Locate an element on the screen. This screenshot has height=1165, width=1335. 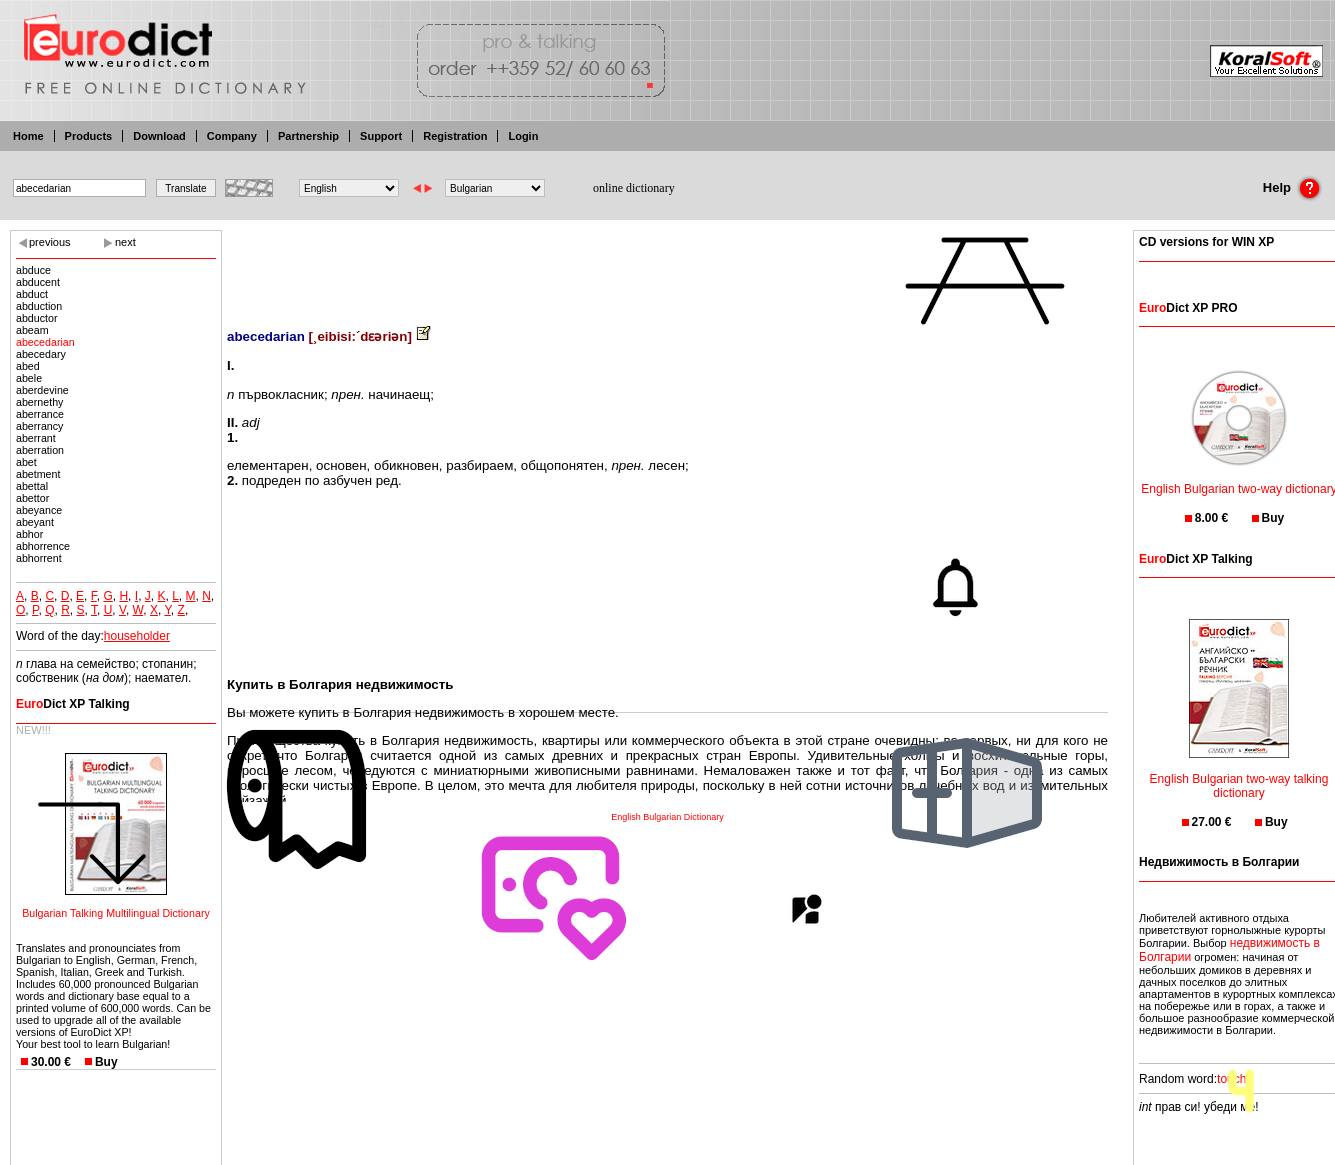
indicates restroom or bathroom location is located at coordinates (296, 799).